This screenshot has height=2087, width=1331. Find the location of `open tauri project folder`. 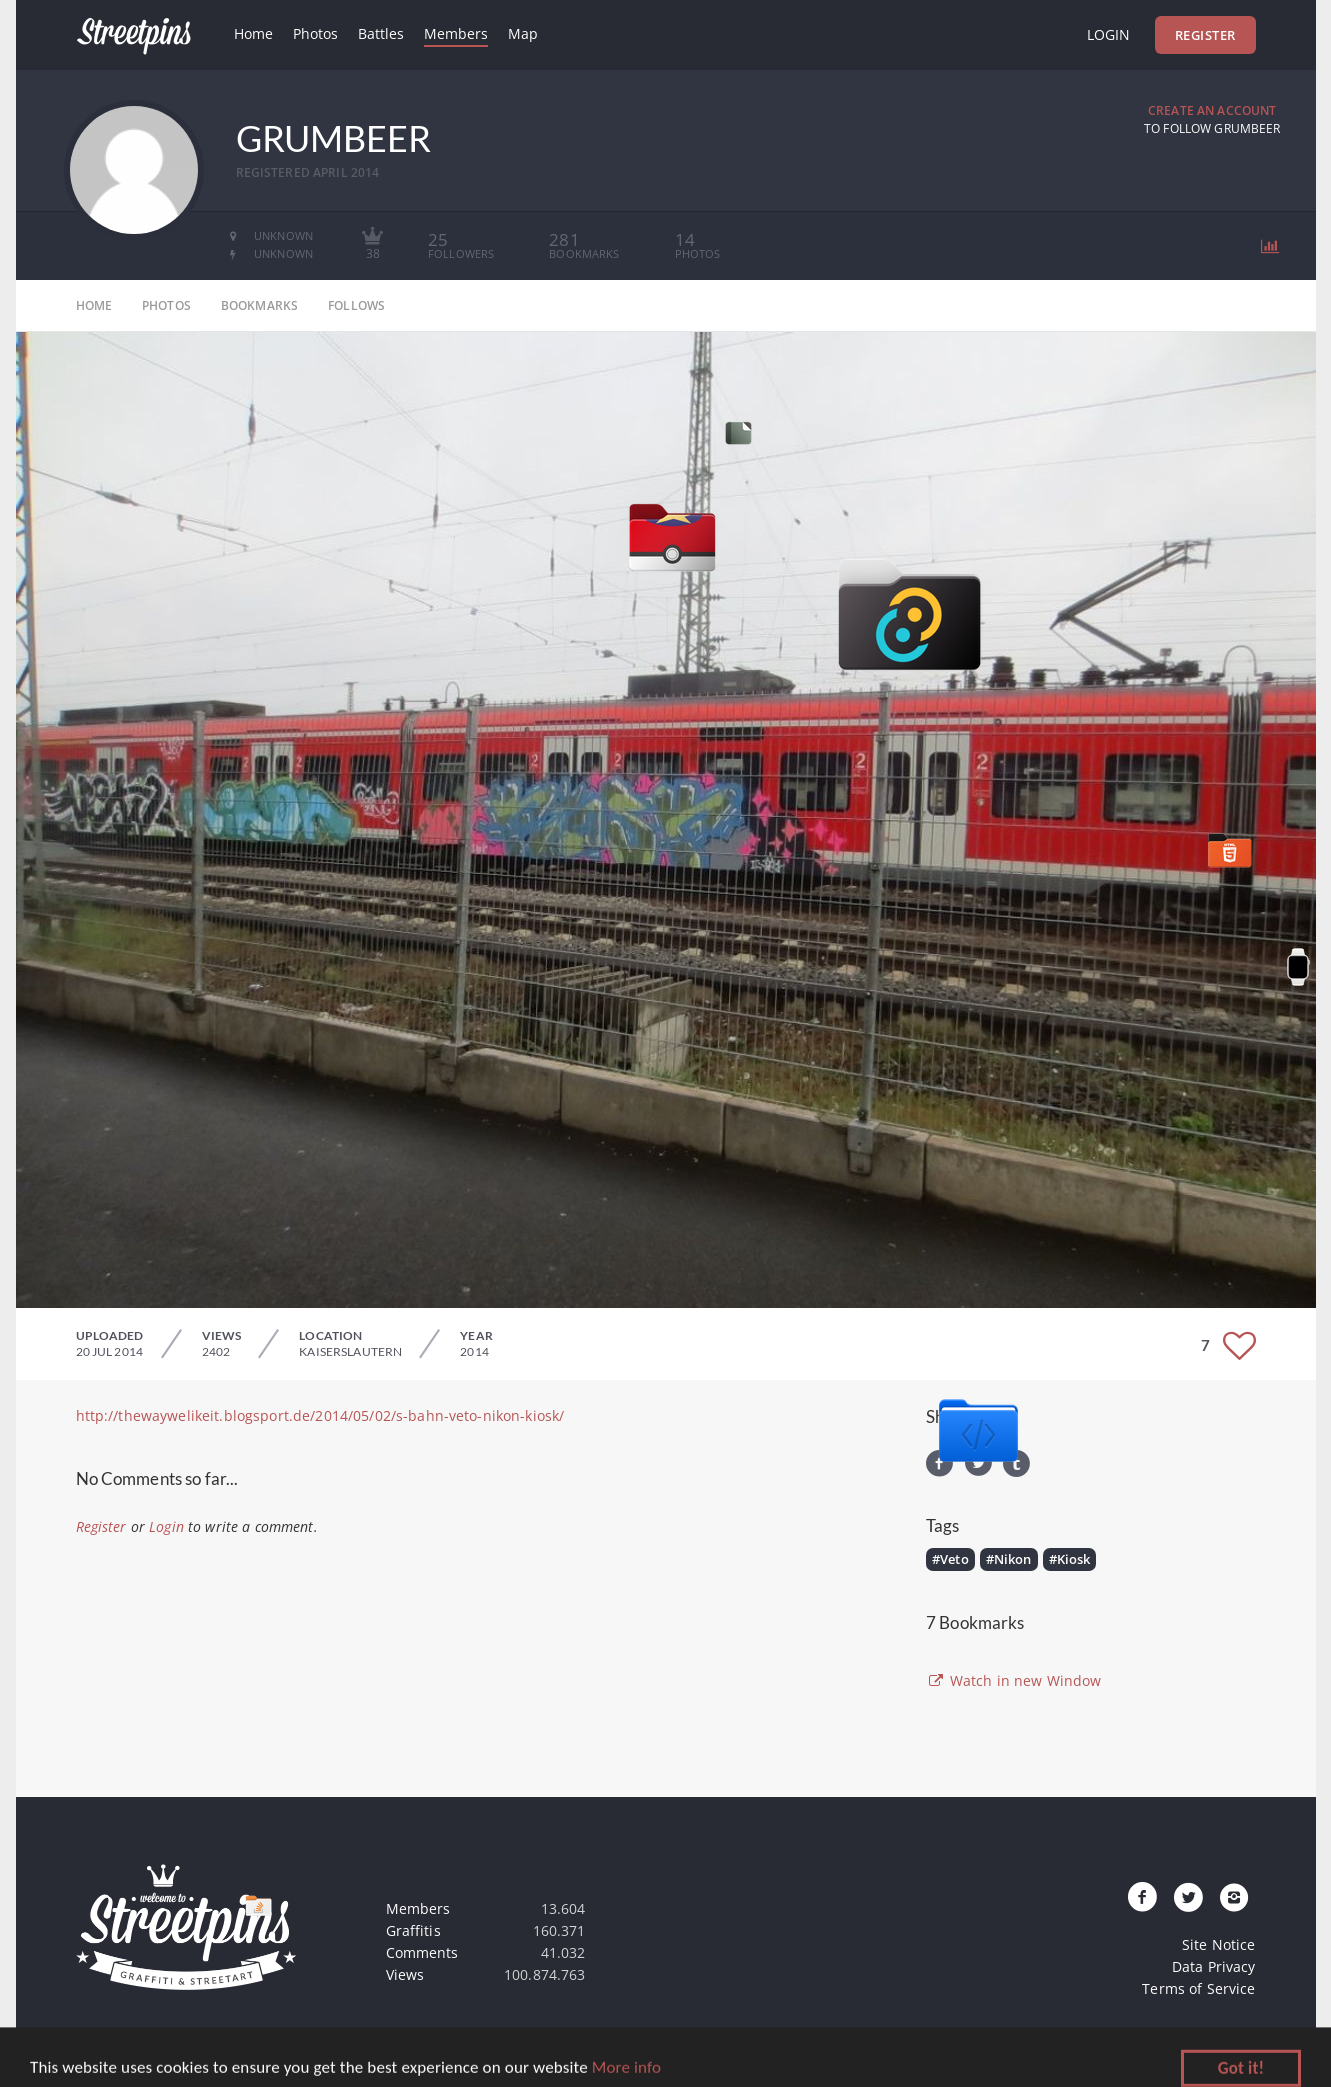

open tauri project folder is located at coordinates (909, 618).